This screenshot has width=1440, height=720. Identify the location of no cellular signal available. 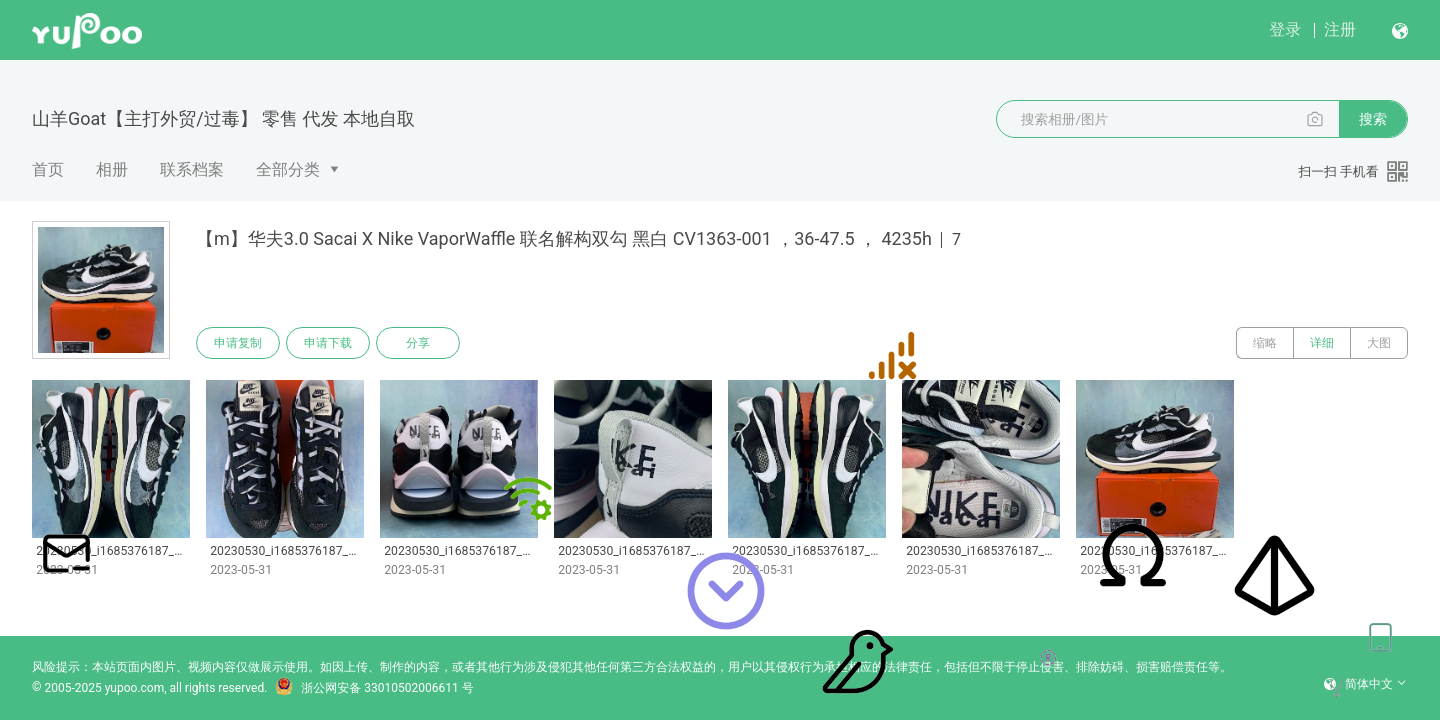
(893, 358).